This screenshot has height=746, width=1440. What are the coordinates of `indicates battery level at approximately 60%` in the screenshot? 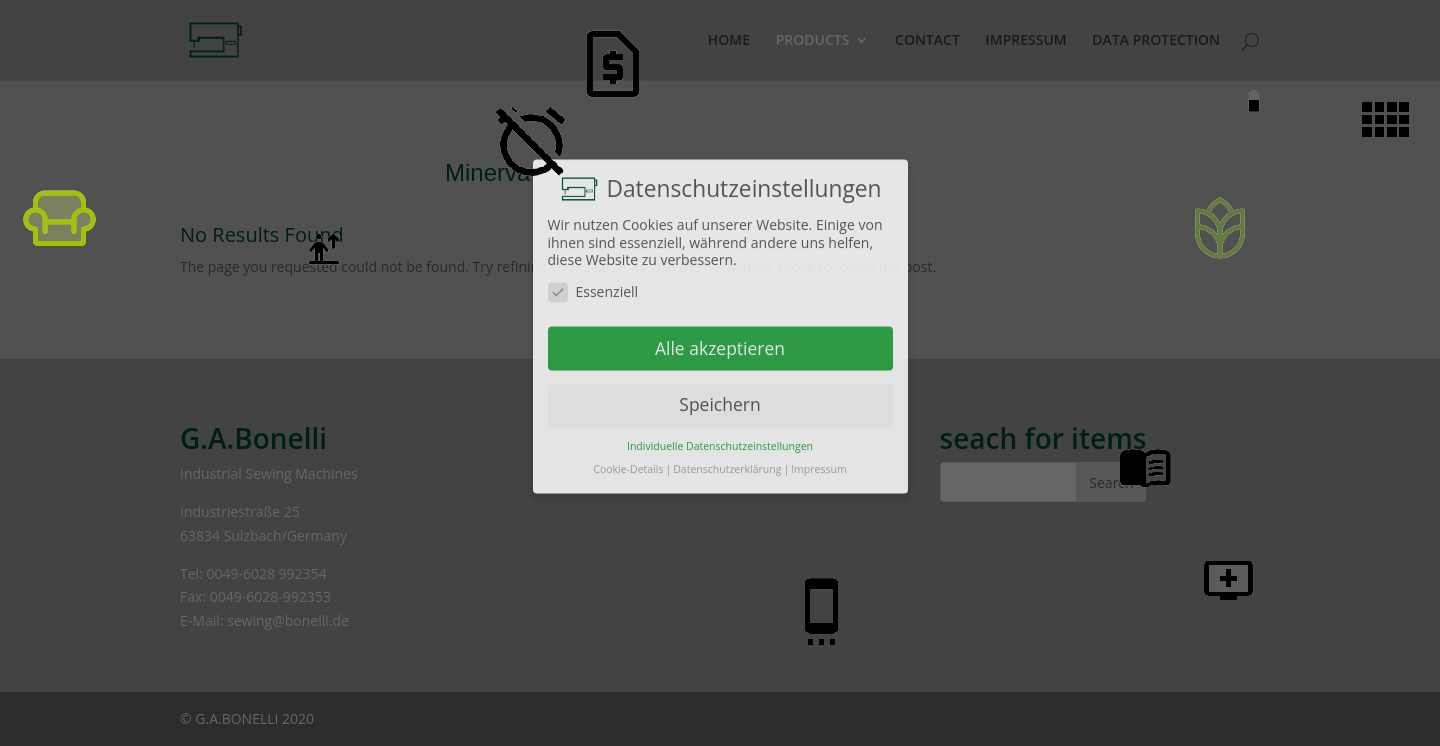 It's located at (1254, 101).